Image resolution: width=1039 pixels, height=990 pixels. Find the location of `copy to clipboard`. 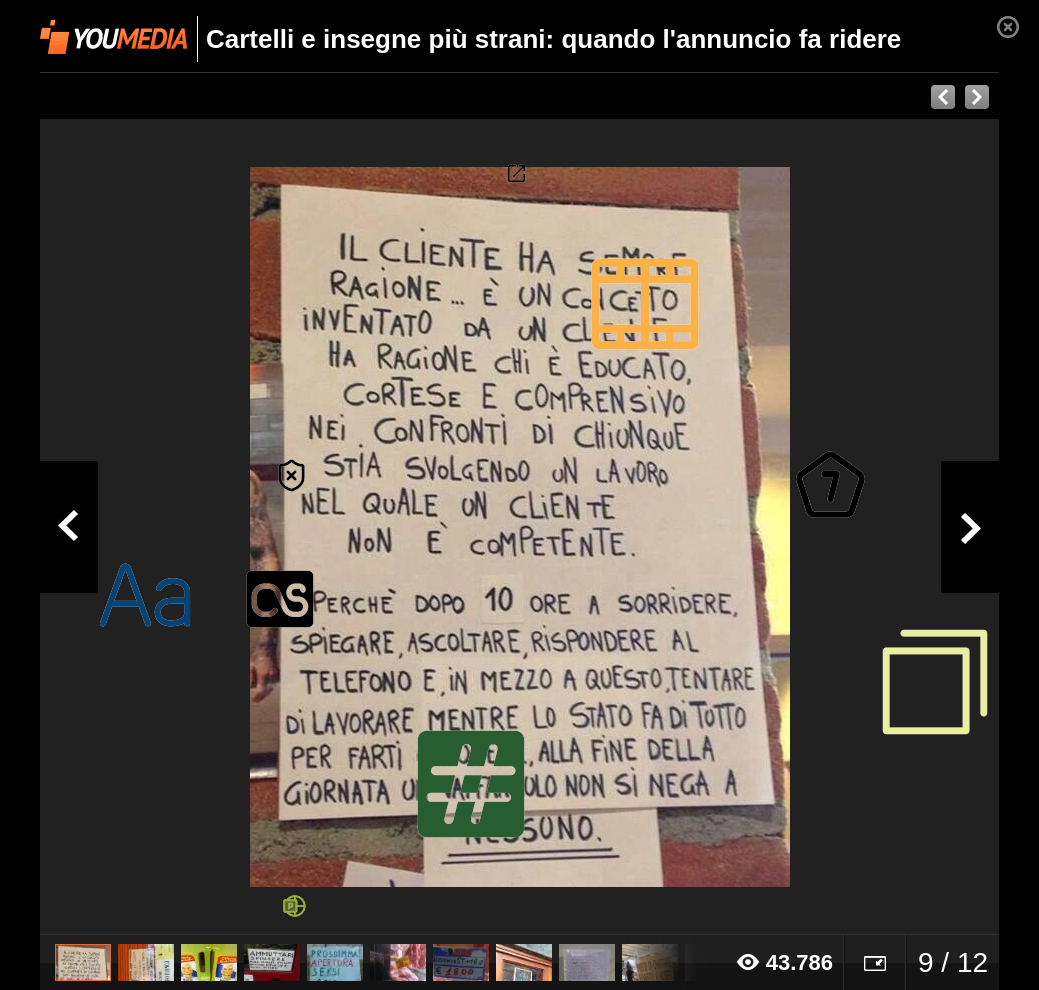

copy to clipboard is located at coordinates (935, 682).